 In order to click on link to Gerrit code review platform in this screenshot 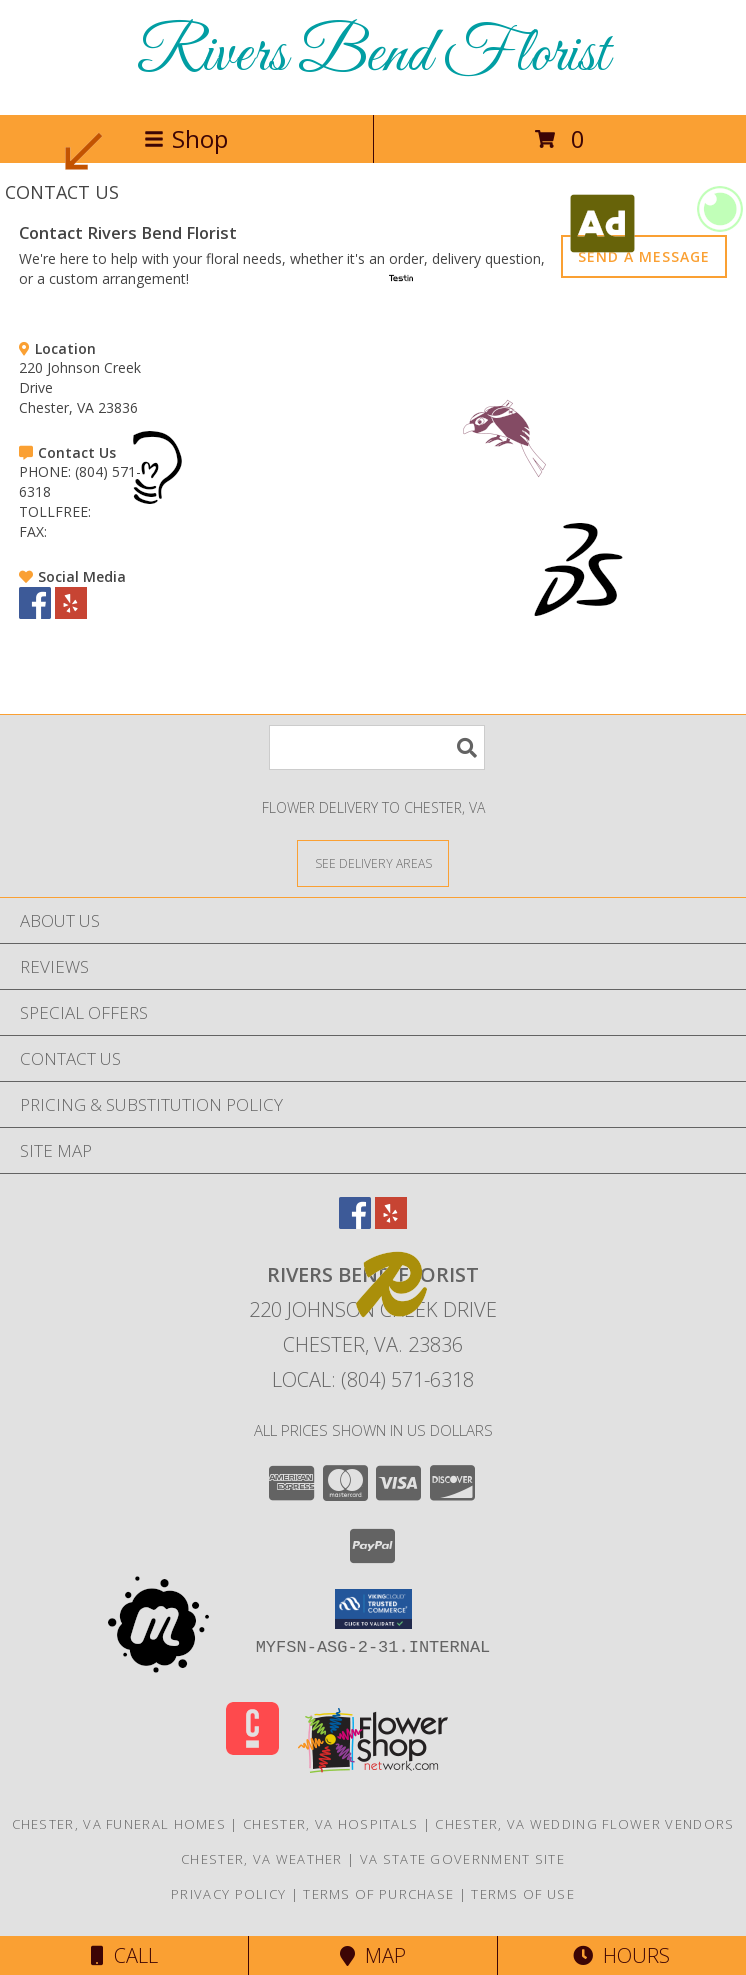, I will do `click(504, 438)`.